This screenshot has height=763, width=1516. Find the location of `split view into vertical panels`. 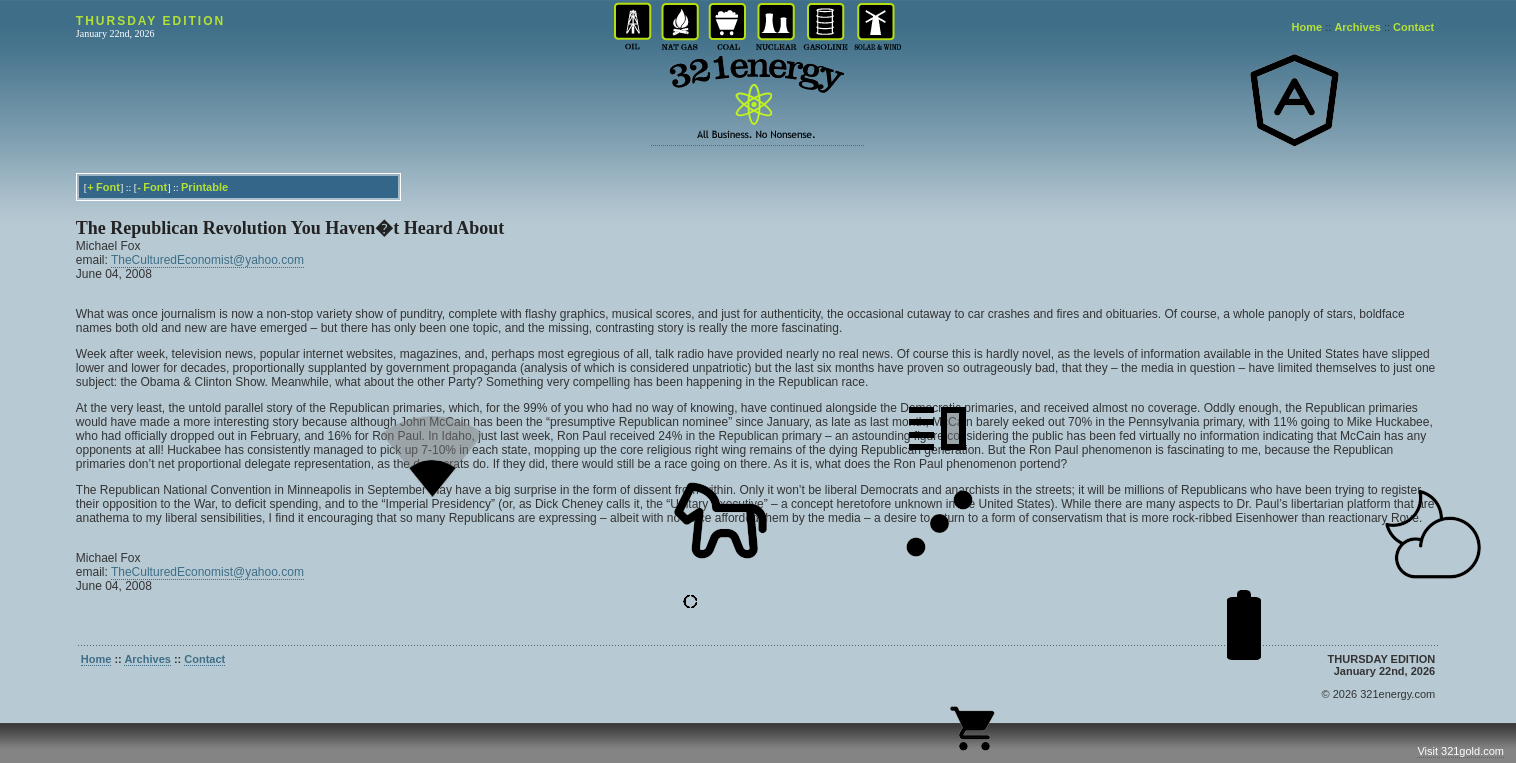

split view into vertical panels is located at coordinates (937, 428).